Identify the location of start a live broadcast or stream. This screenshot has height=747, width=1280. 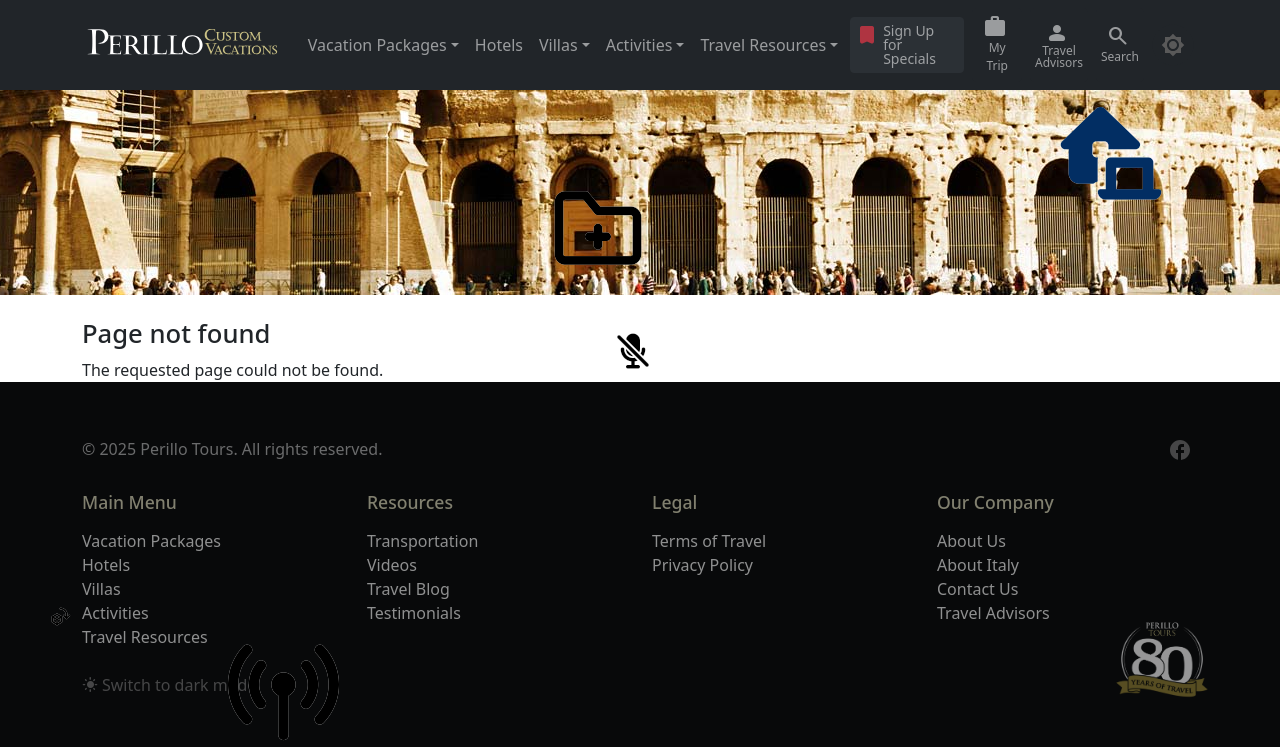
(283, 691).